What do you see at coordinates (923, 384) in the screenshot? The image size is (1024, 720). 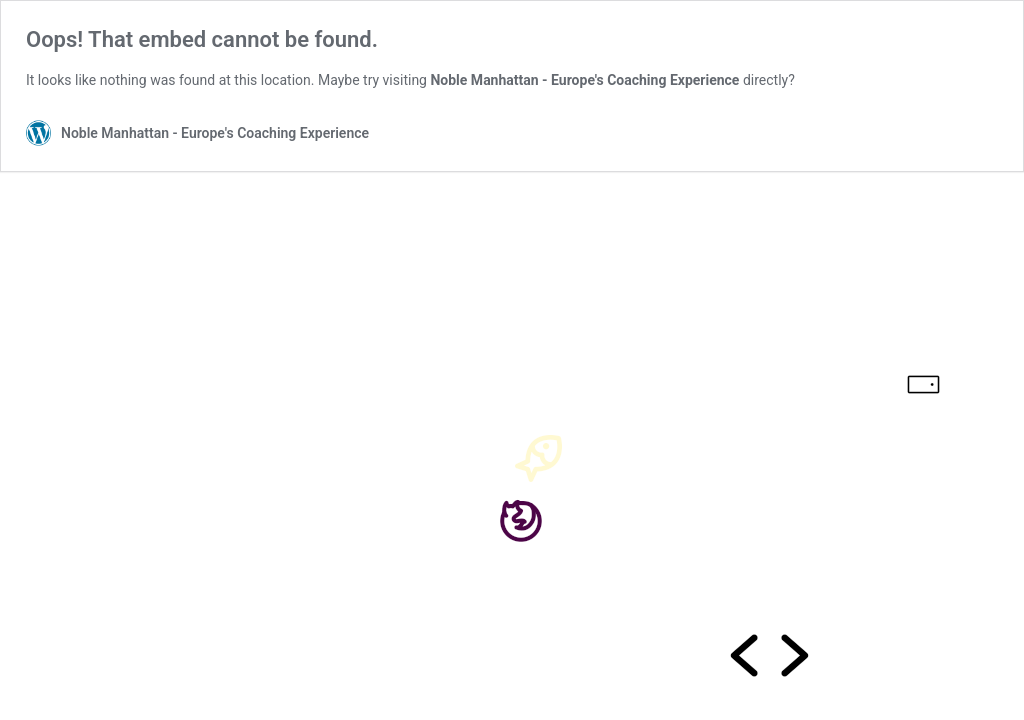 I see `access storage or disk drive settings` at bounding box center [923, 384].